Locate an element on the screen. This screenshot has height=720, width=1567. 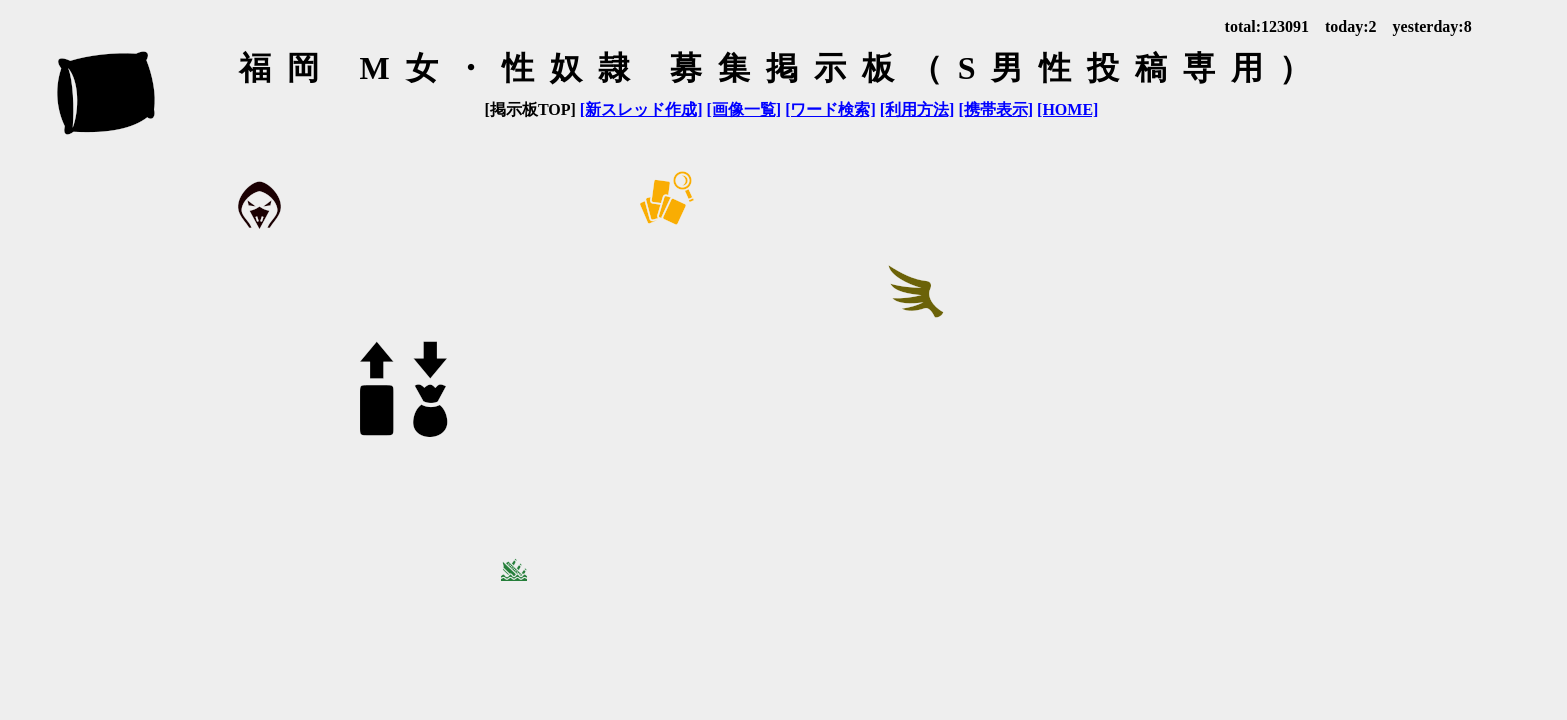
select kenku character race is located at coordinates (259, 205).